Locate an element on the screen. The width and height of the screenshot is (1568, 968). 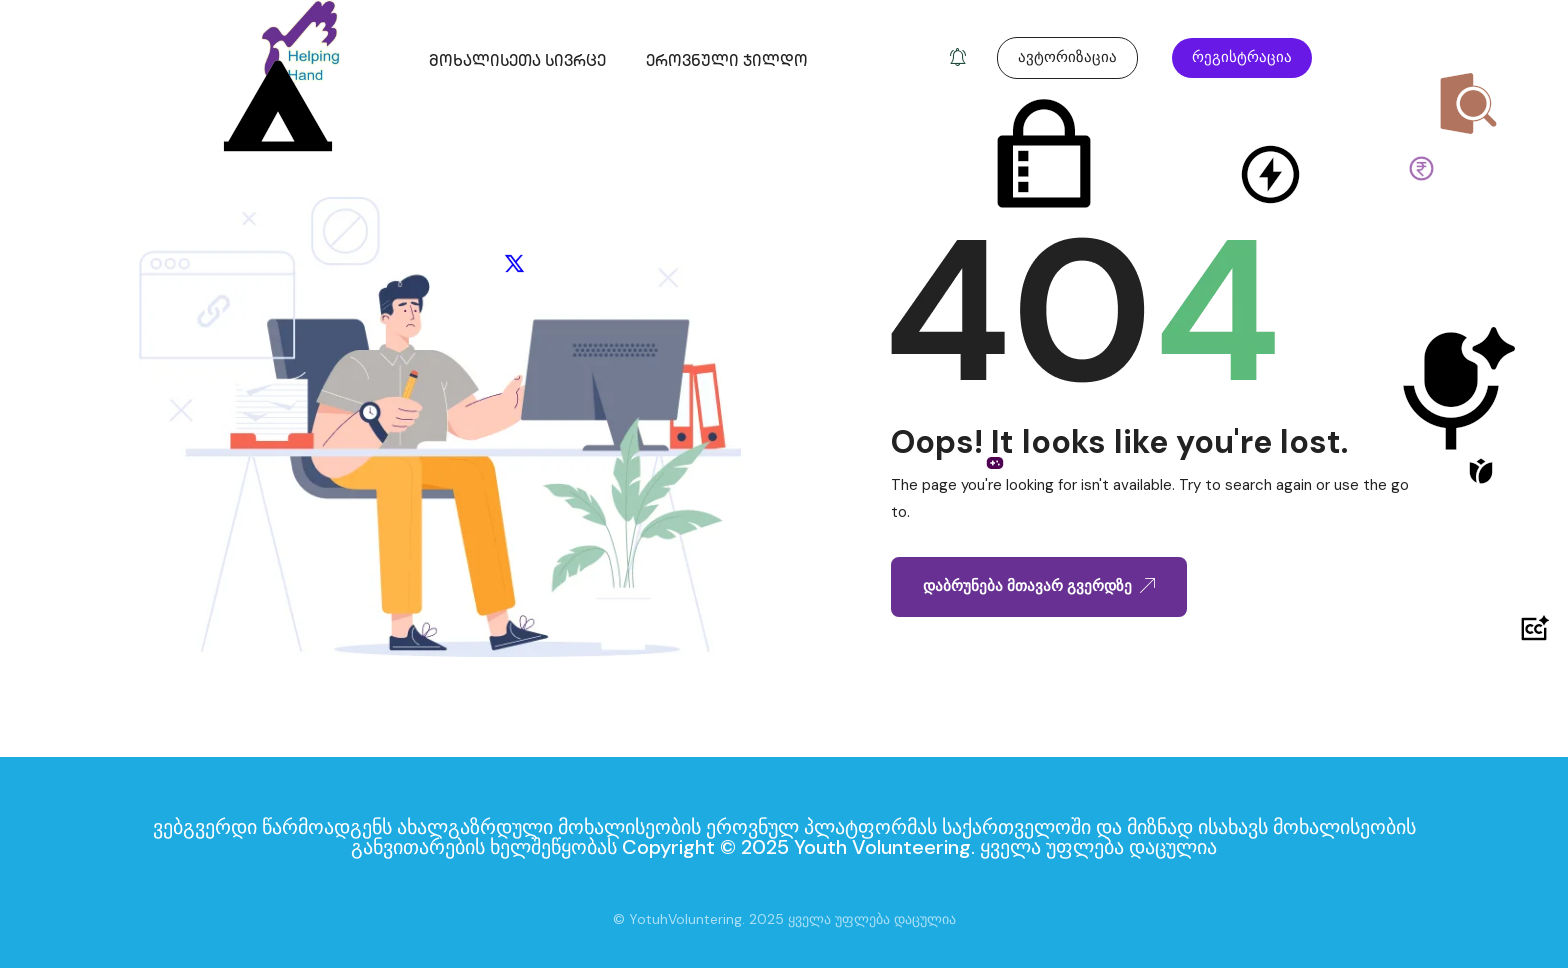
enable AI-powered closed captions is located at coordinates (1534, 629).